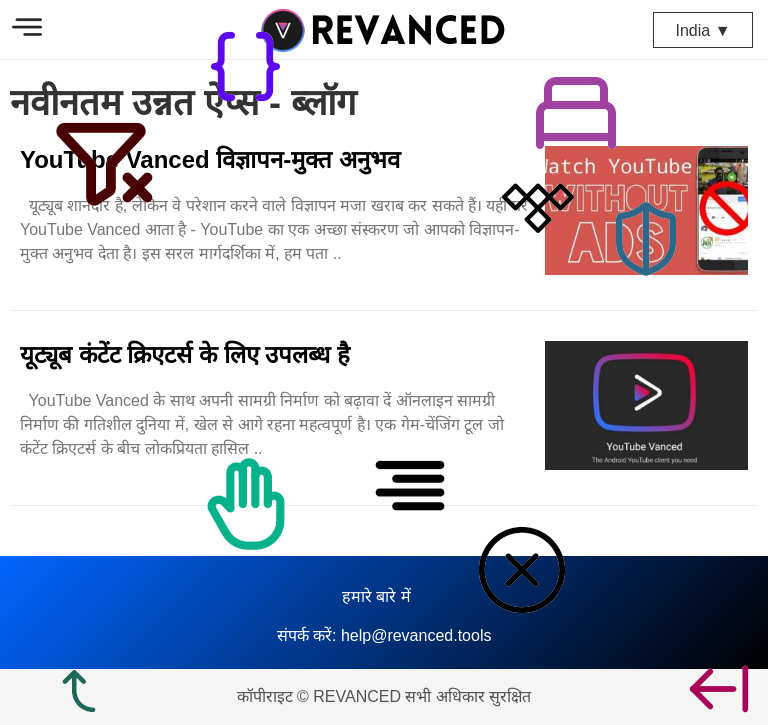  What do you see at coordinates (538, 206) in the screenshot?
I see `open tidal music streaming app` at bounding box center [538, 206].